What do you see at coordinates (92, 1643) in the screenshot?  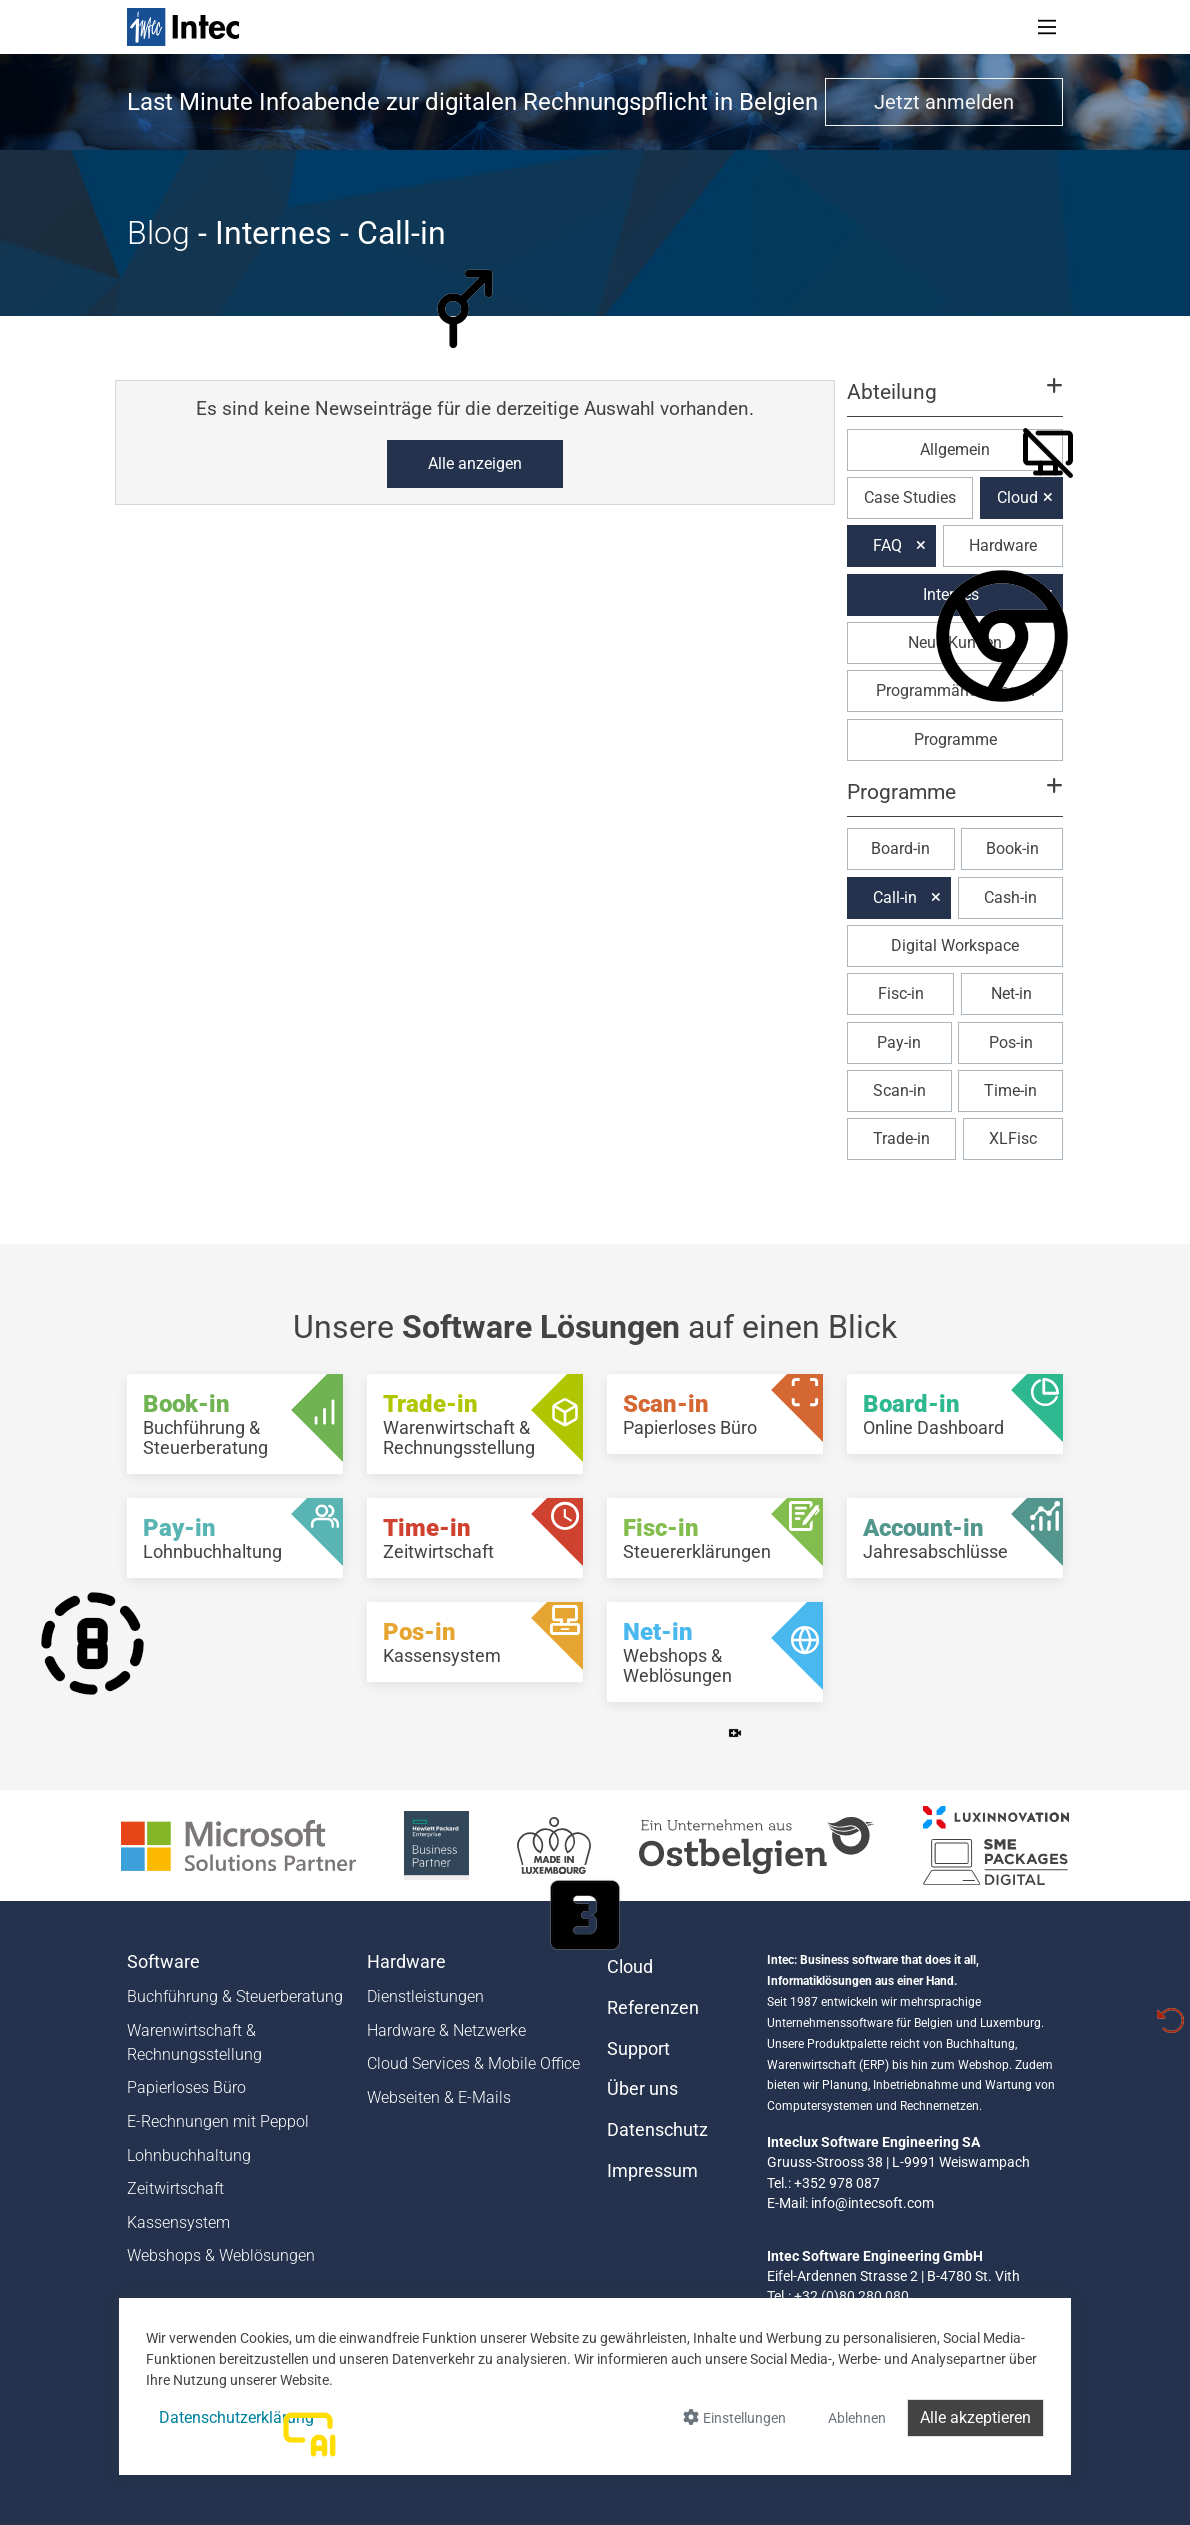 I see `step 8 in a multi-step process` at bounding box center [92, 1643].